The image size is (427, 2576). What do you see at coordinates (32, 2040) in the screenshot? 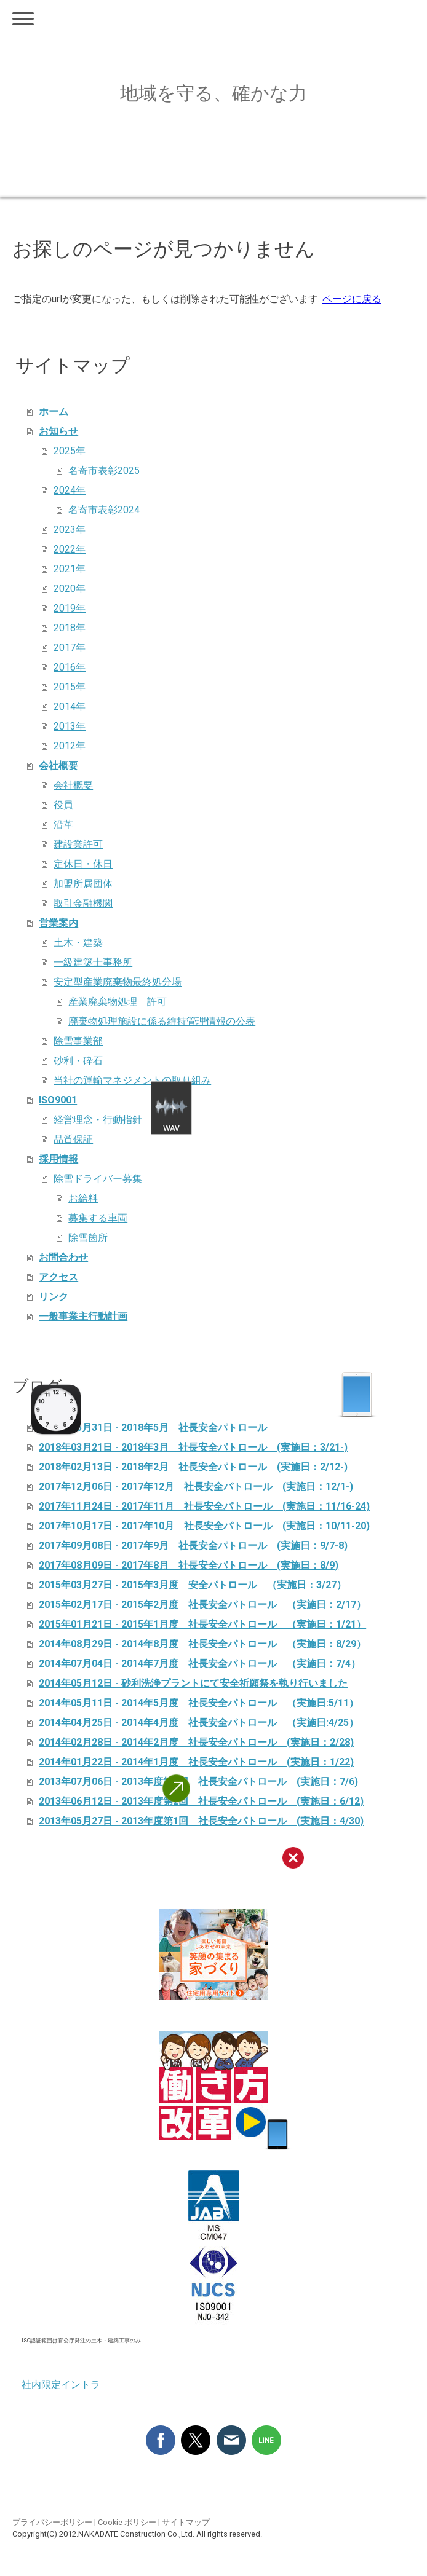
I see `adjust parameter behavior settings` at bounding box center [32, 2040].